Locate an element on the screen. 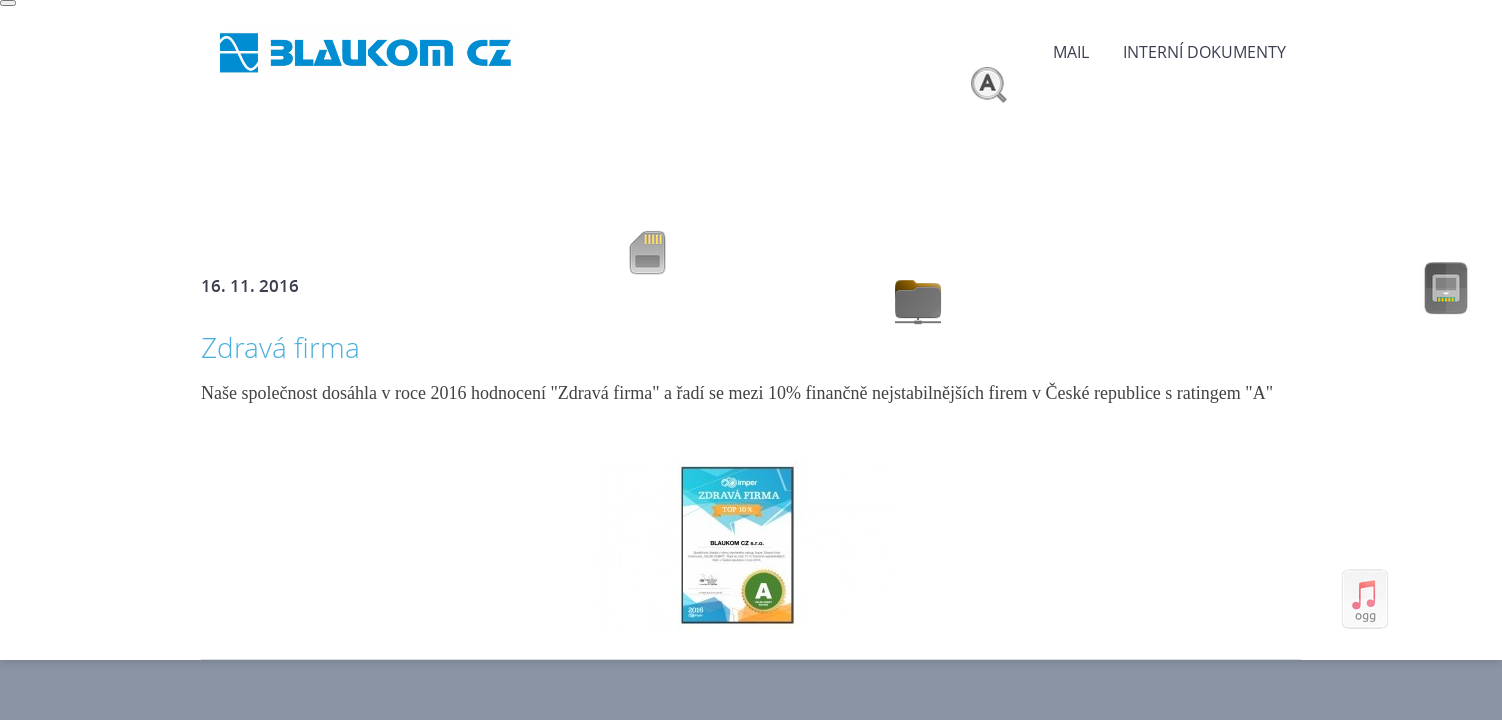 Image resolution: width=1502 pixels, height=720 pixels. access files stored on a remote server is located at coordinates (918, 301).